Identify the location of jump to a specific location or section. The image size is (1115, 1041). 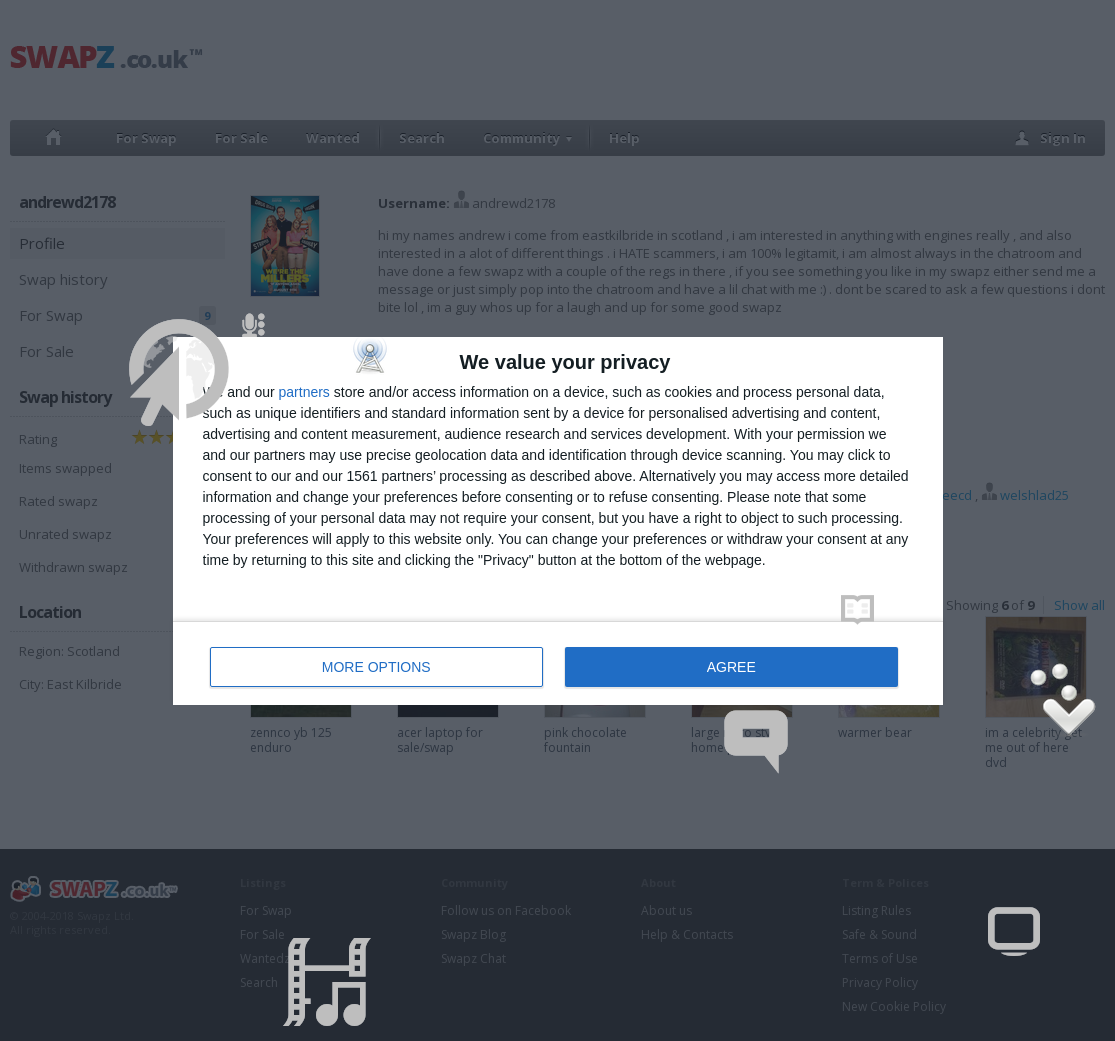
(1063, 699).